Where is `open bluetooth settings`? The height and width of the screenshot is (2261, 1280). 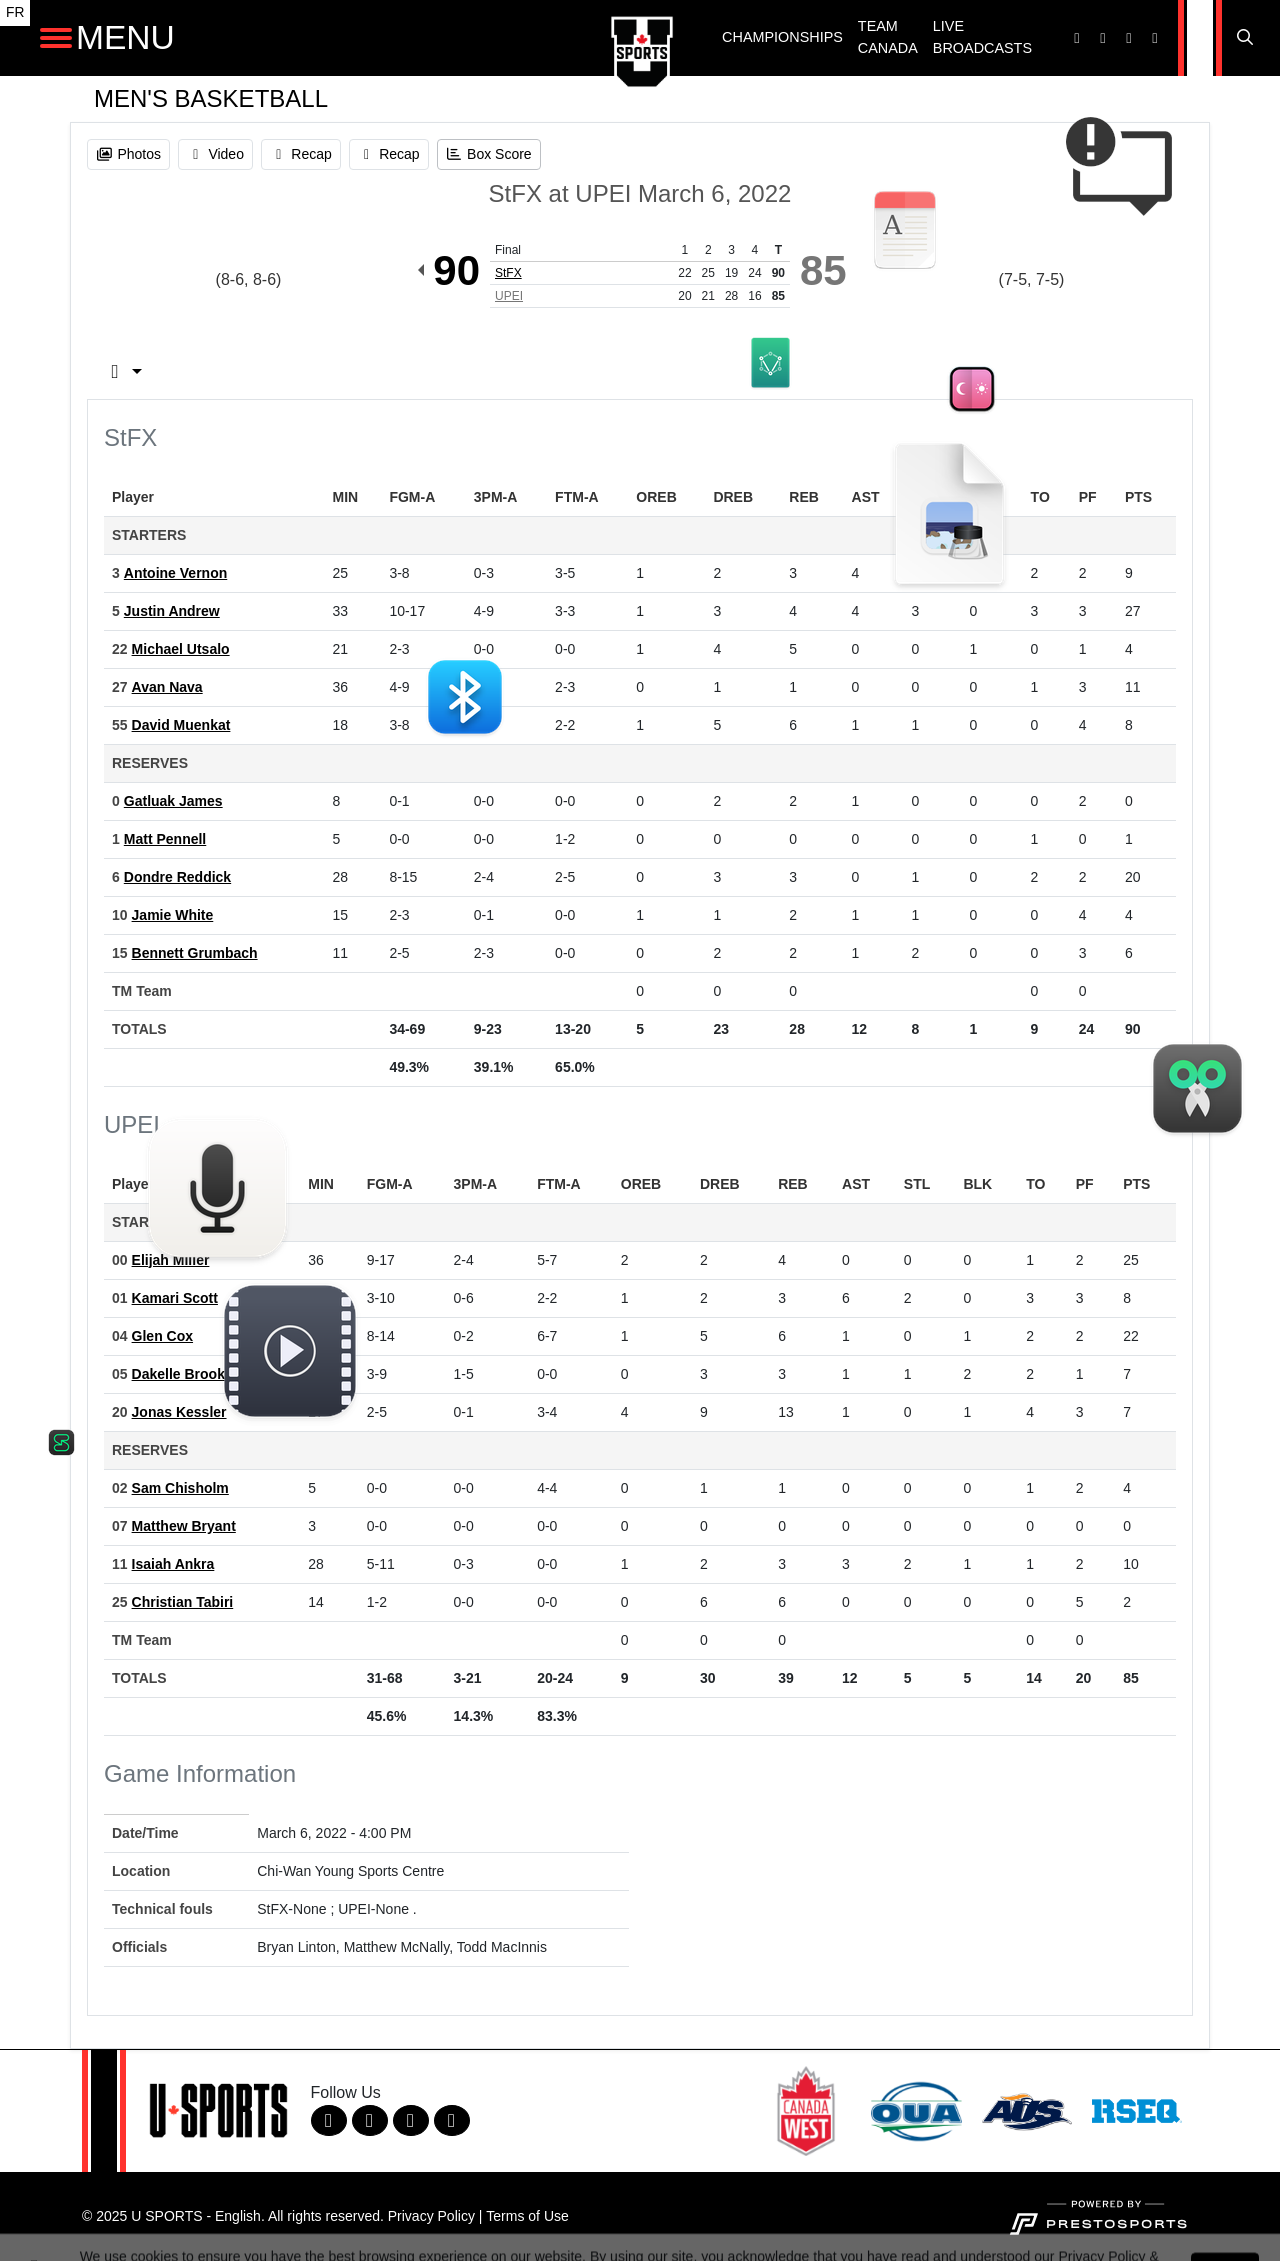 open bluetooth settings is located at coordinates (465, 697).